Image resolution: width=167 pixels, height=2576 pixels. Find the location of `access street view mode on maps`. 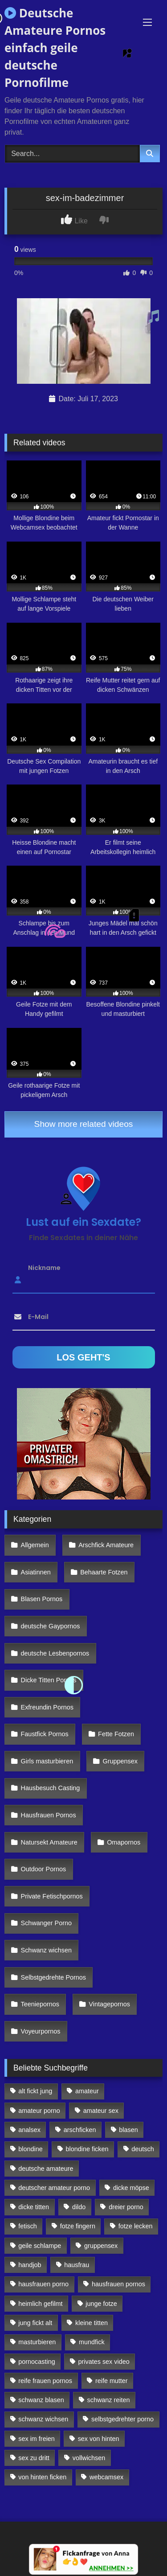

access street view mode on maps is located at coordinates (127, 53).